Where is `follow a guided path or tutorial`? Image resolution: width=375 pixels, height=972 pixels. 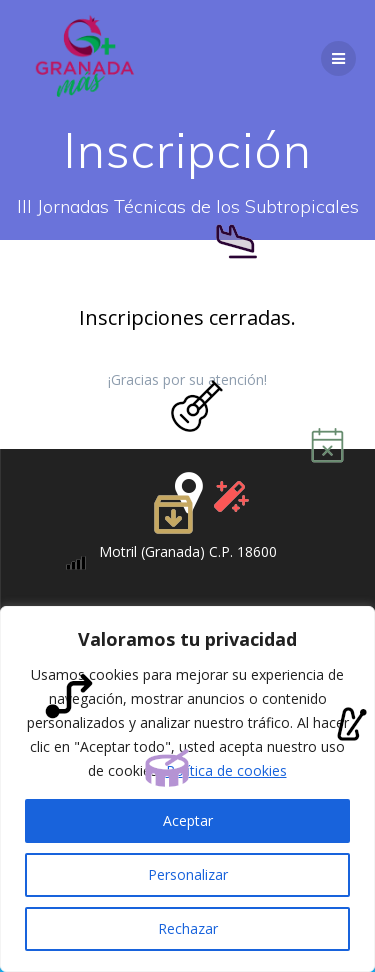
follow a guided path or tutorial is located at coordinates (69, 695).